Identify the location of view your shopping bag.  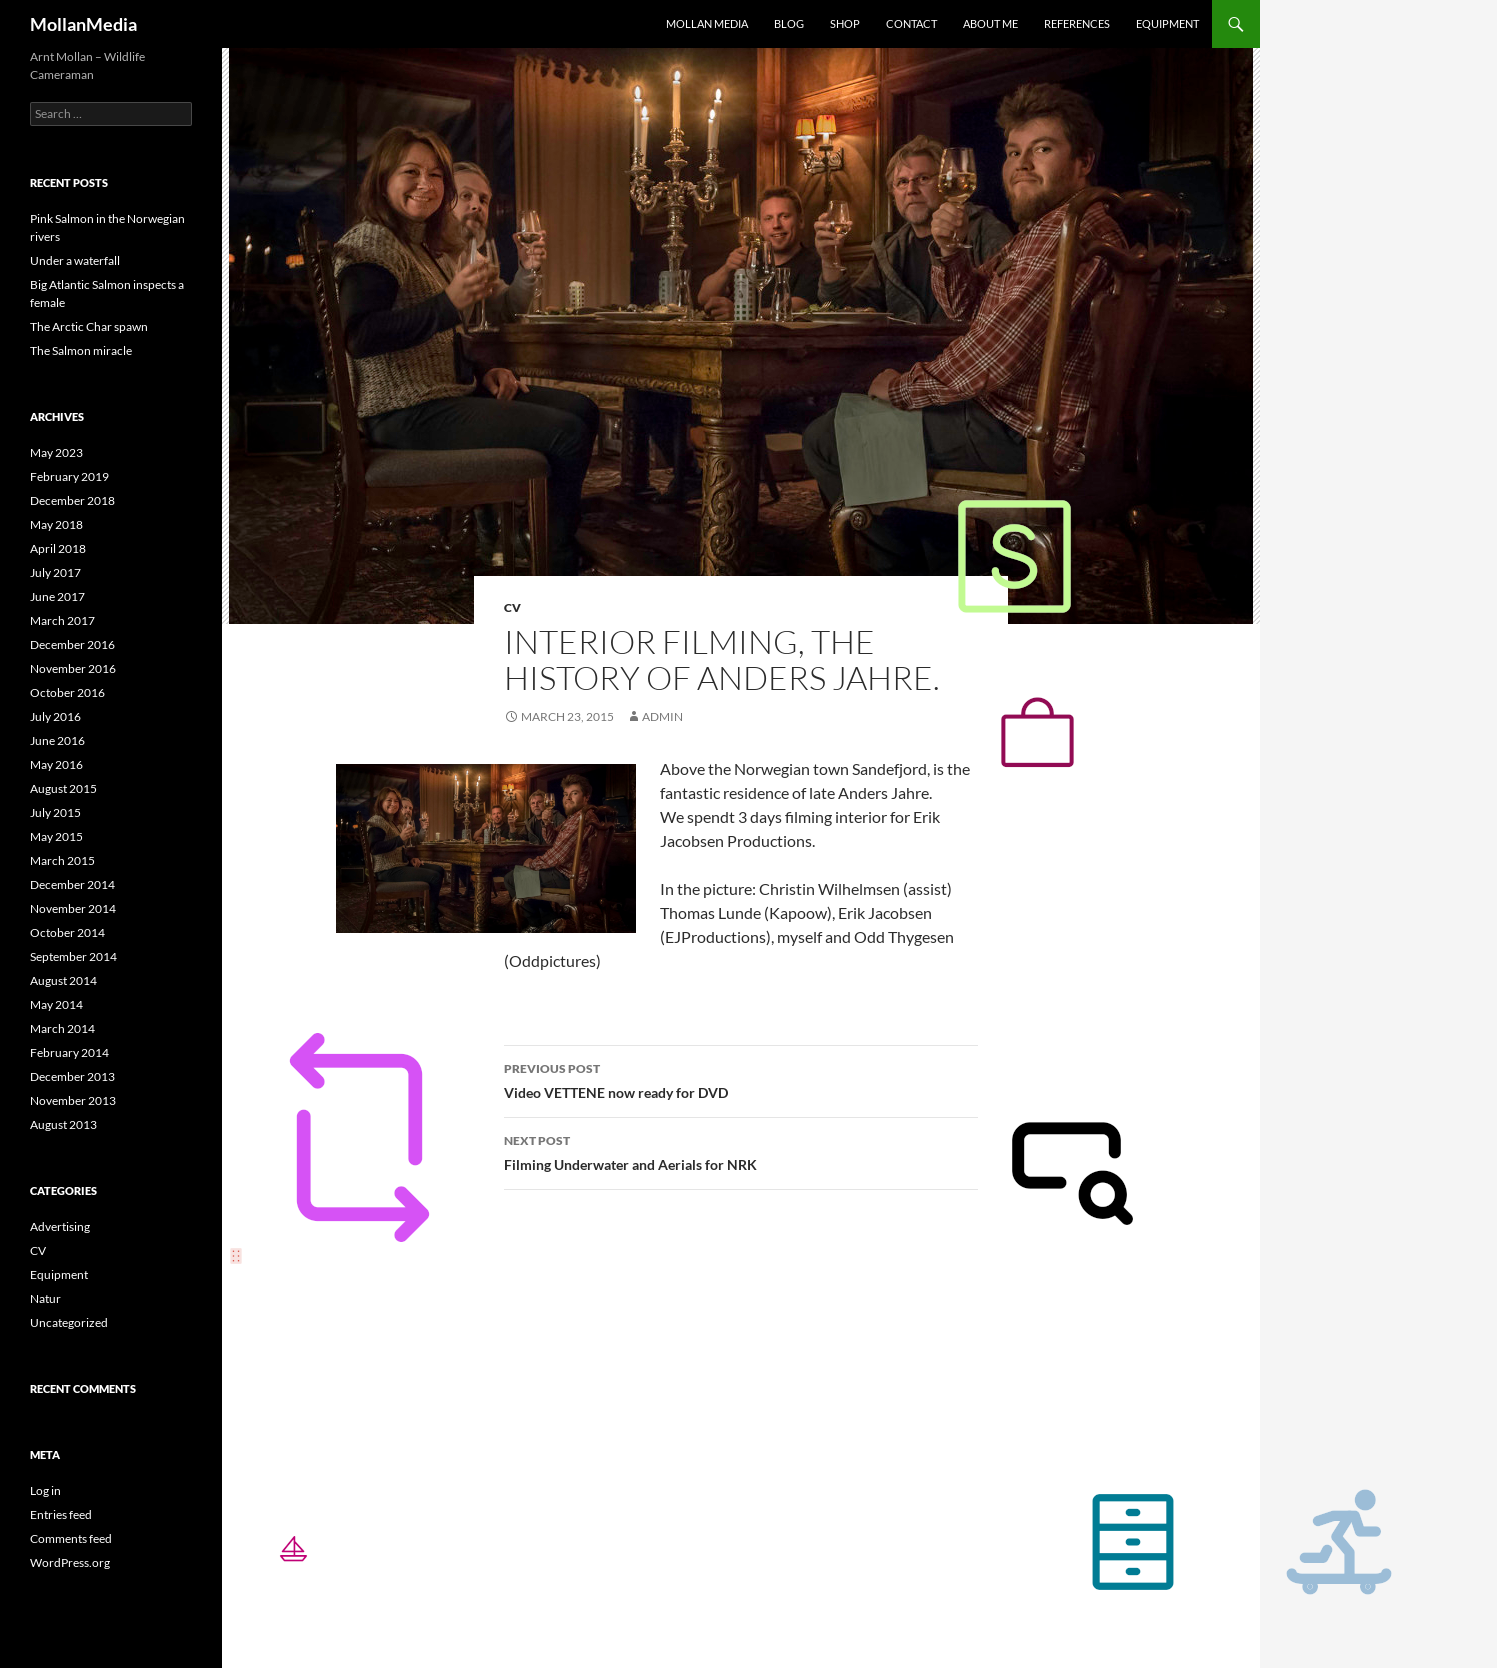
(1037, 736).